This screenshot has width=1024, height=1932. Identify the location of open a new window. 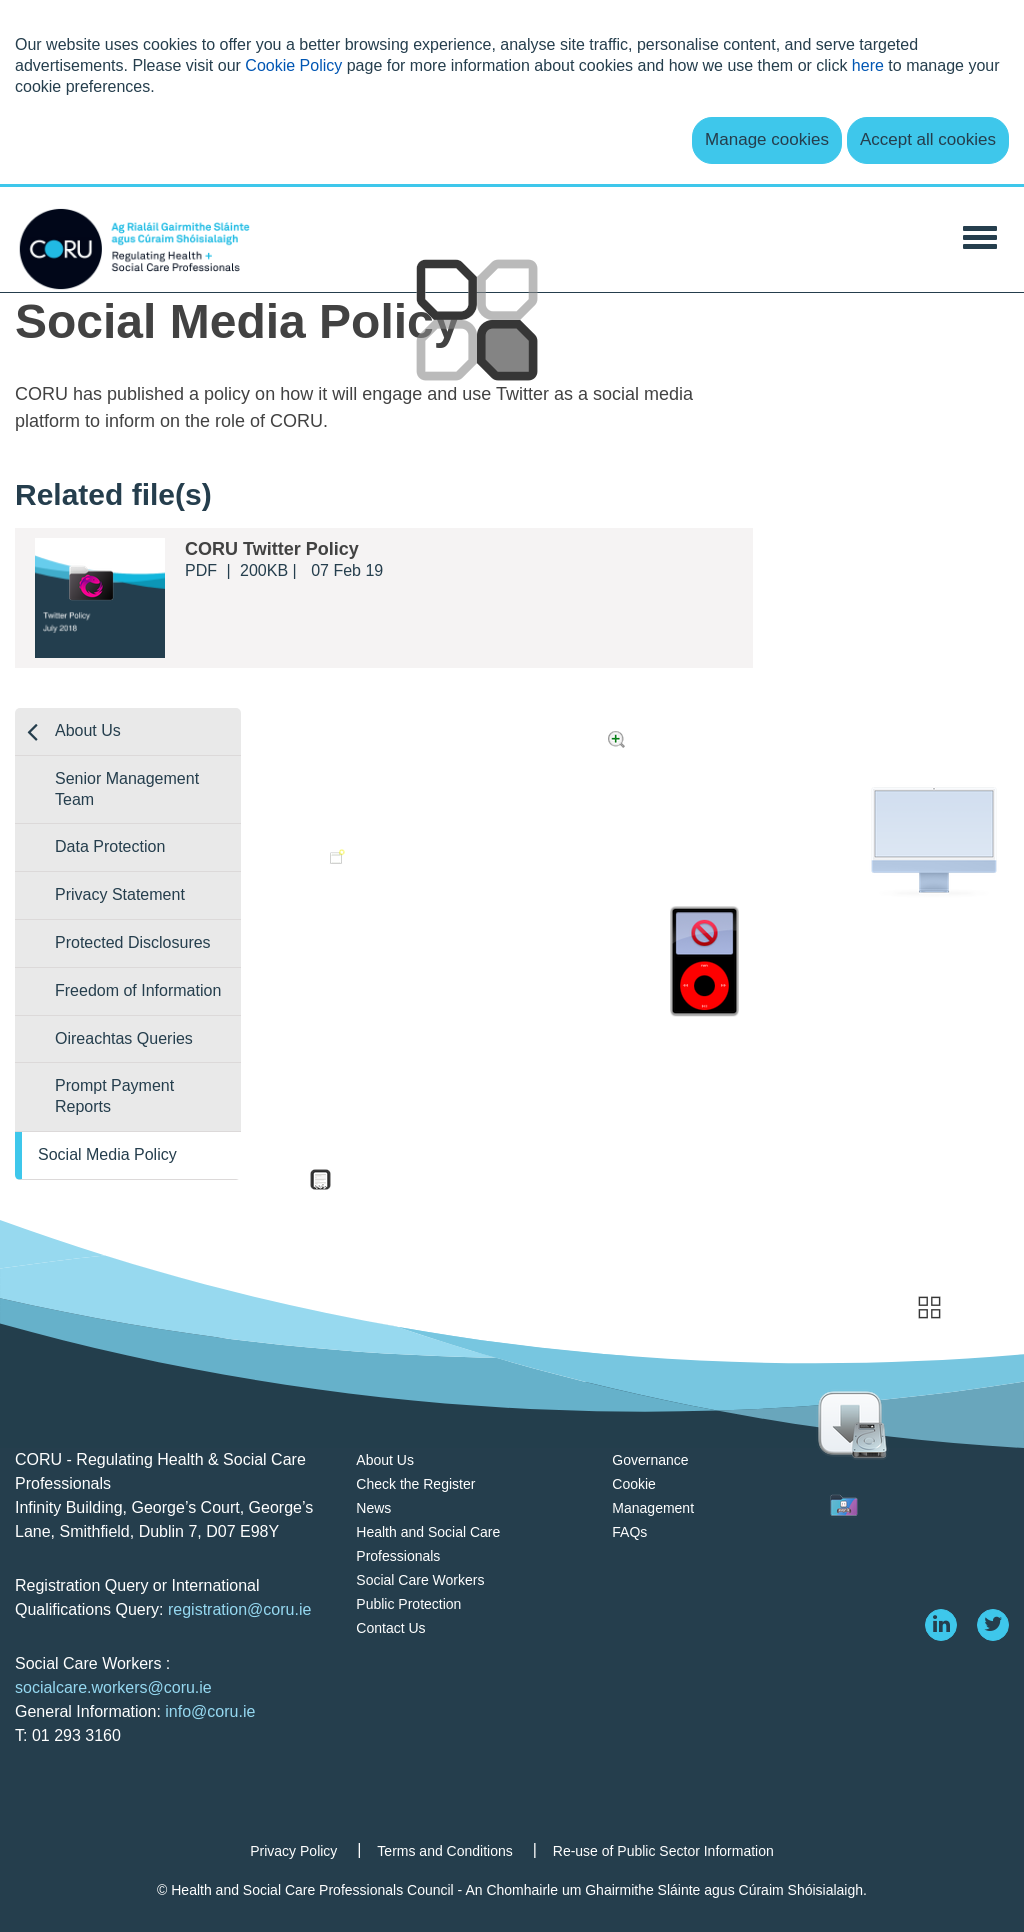
(337, 857).